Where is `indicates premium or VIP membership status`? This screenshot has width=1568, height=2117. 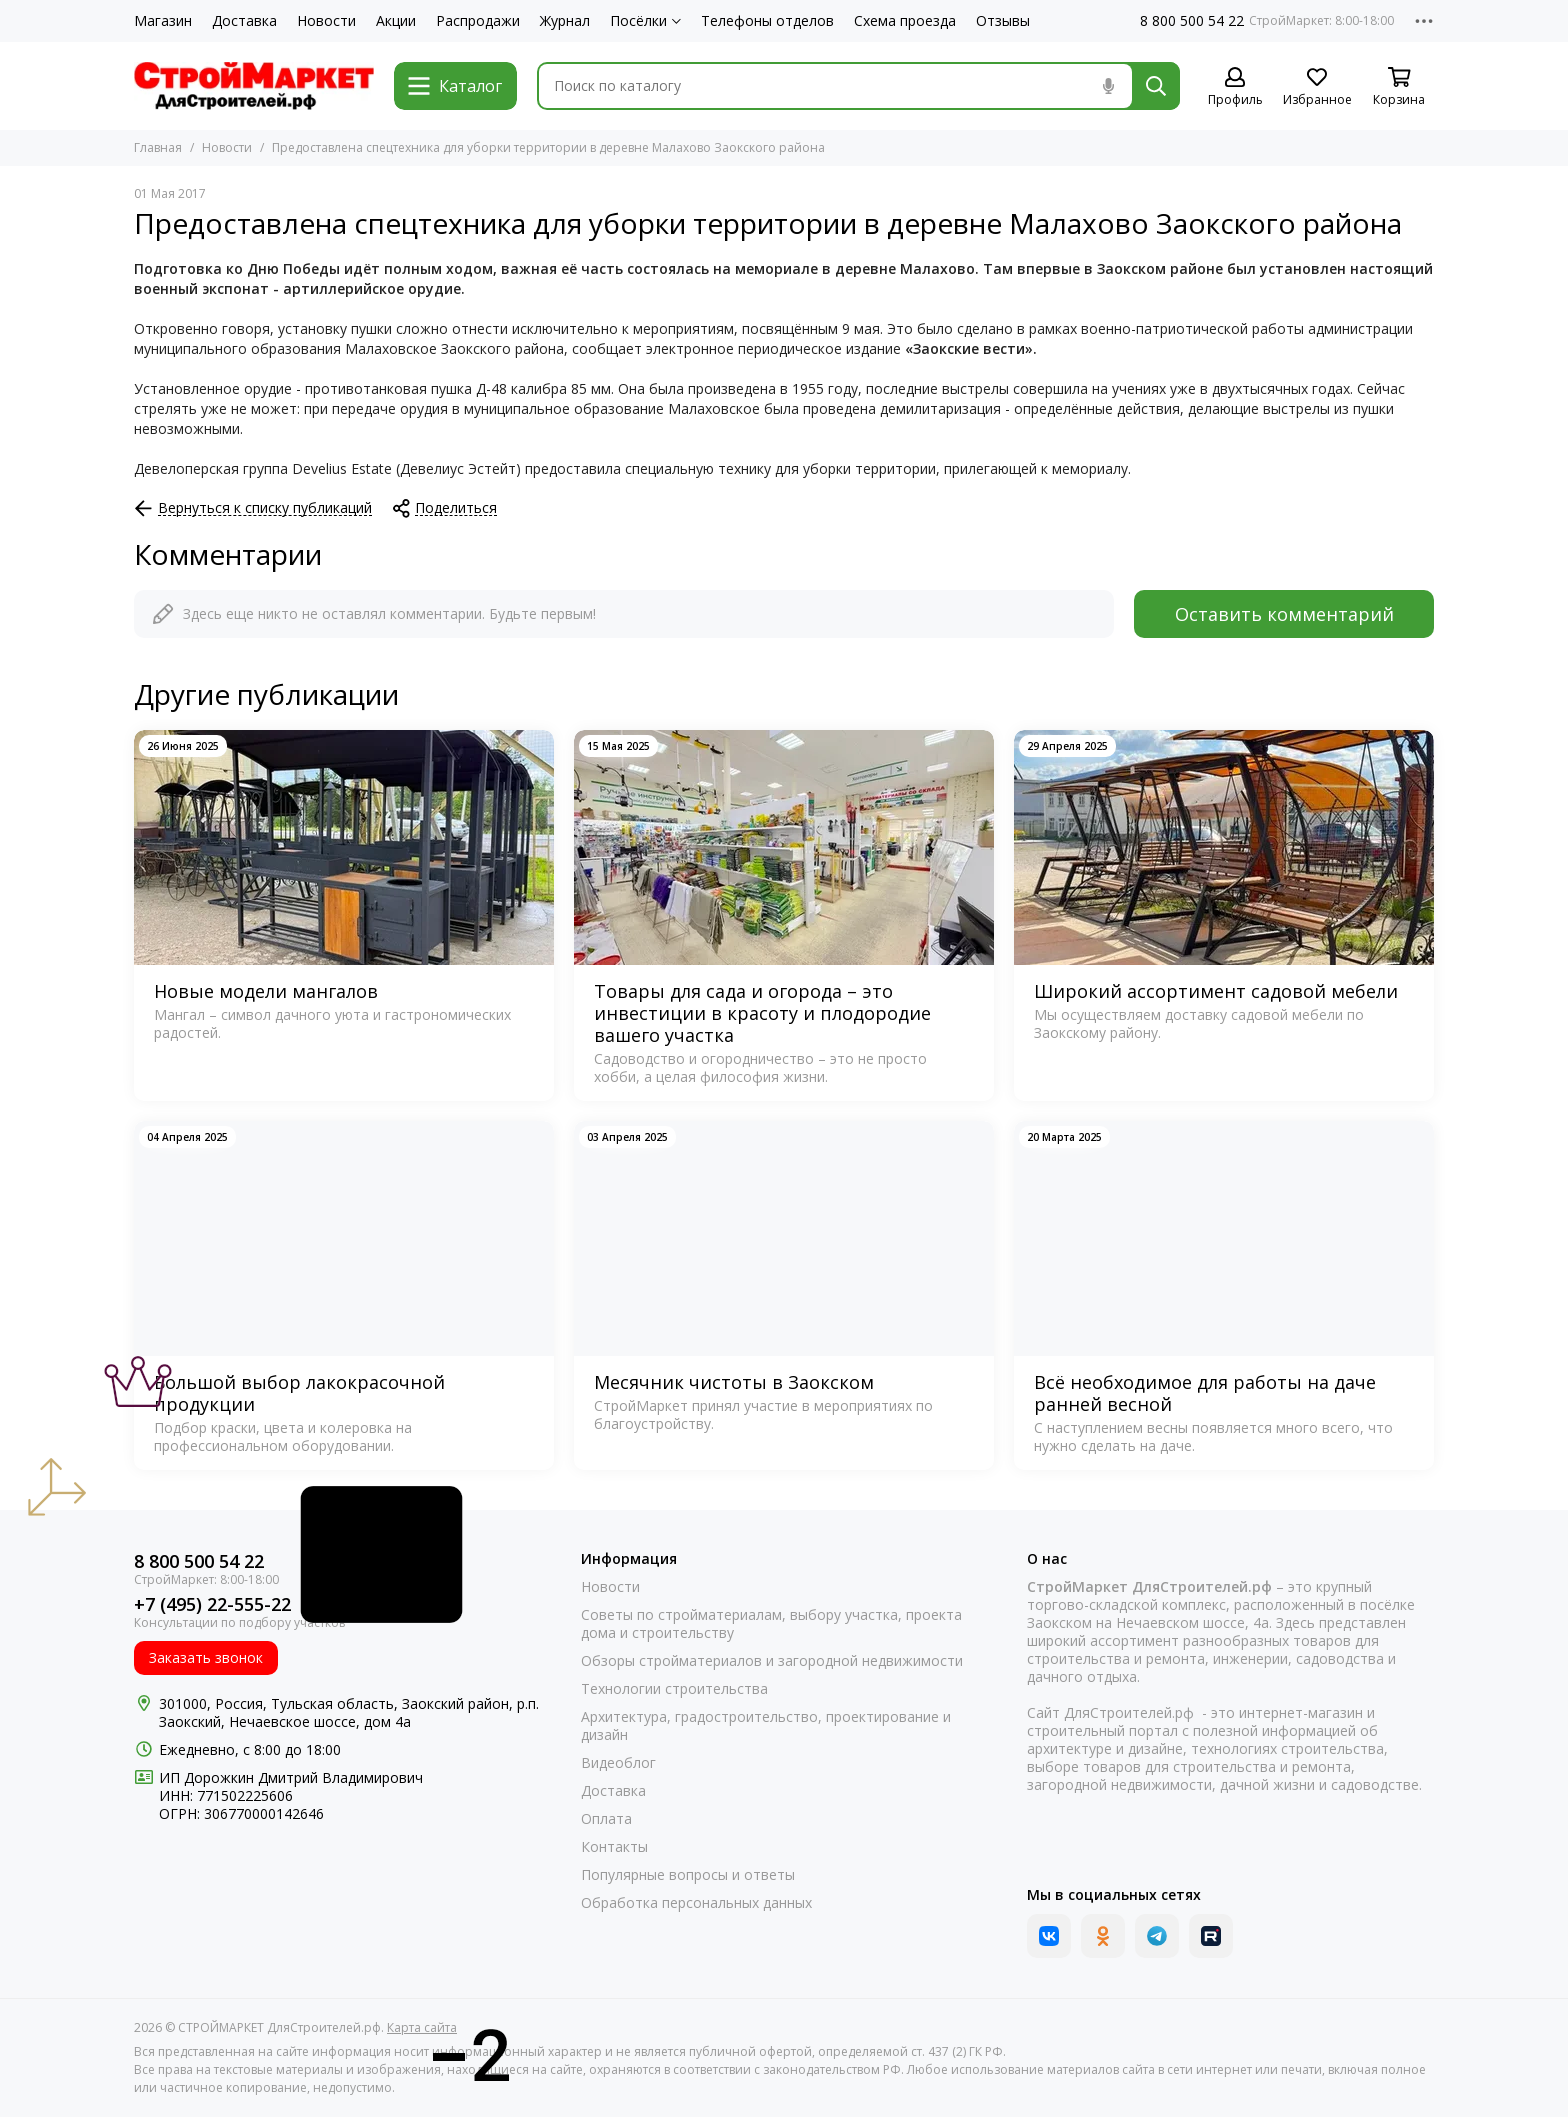 indicates premium or VIP membership status is located at coordinates (138, 1385).